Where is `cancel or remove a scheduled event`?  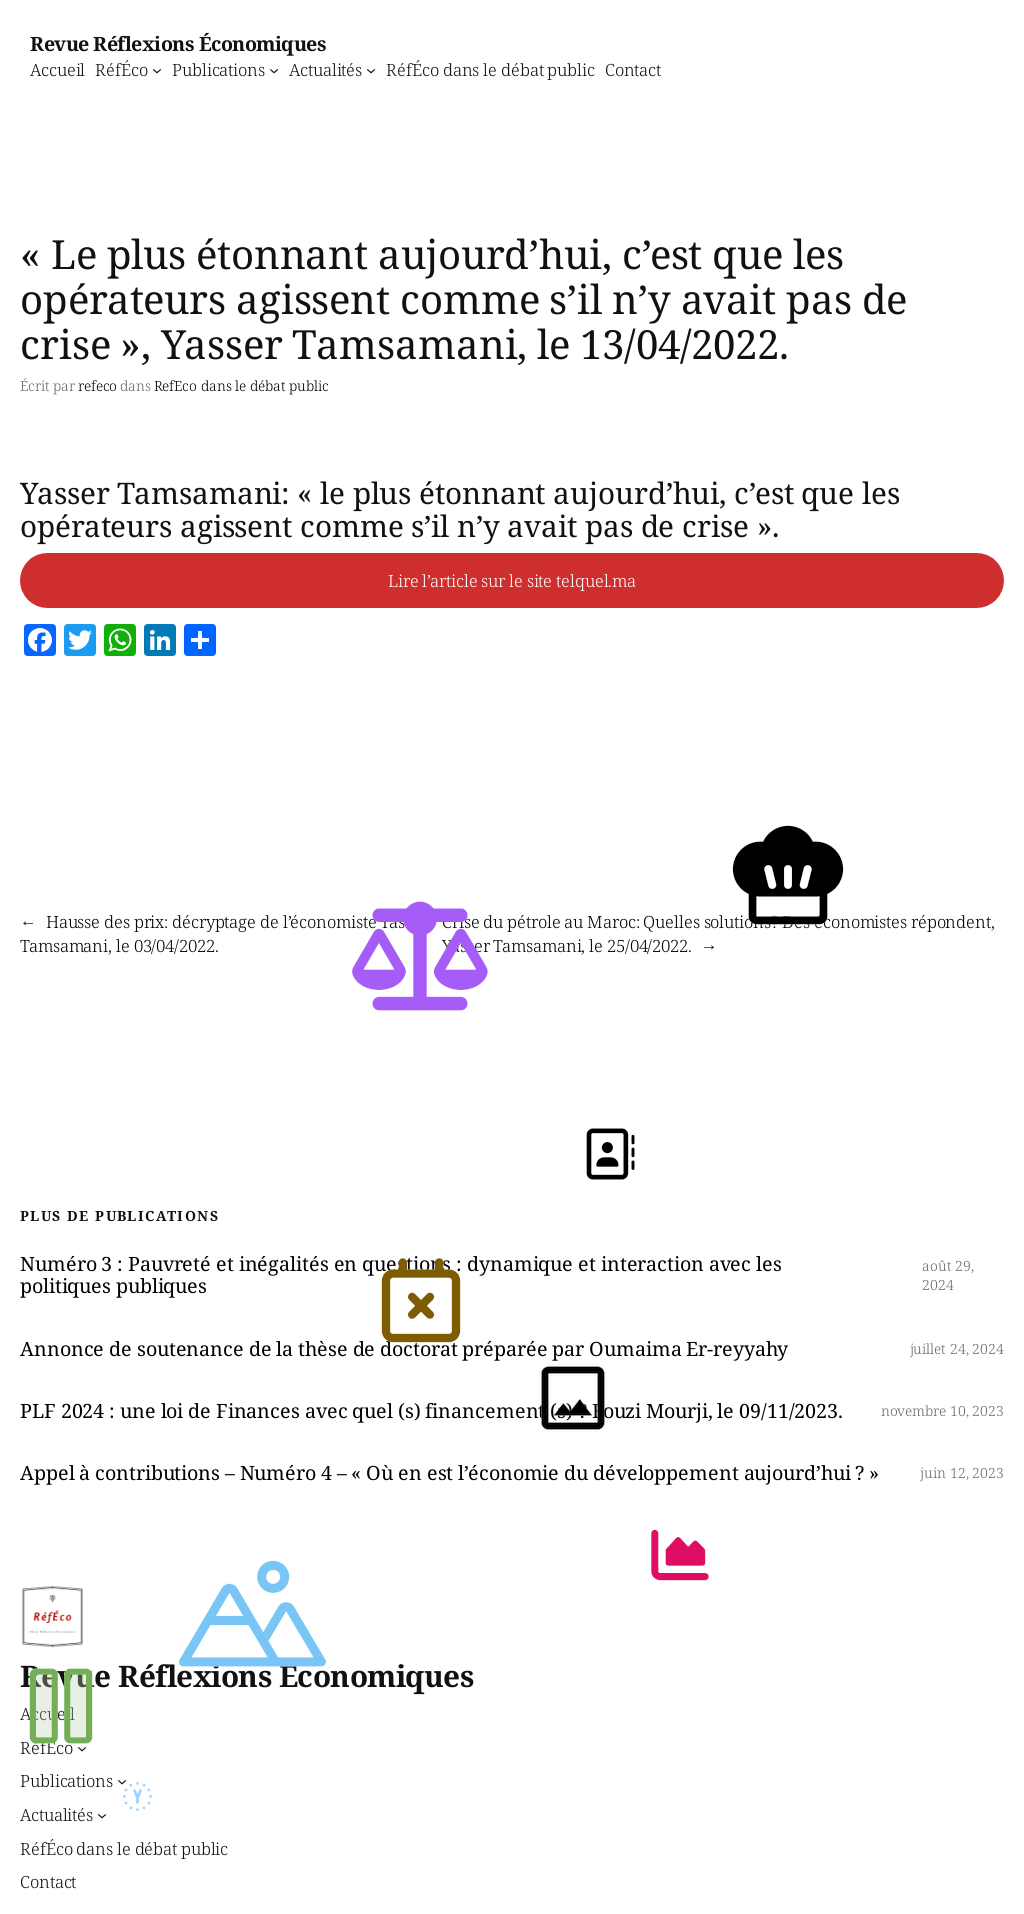 cancel or remove a scheduled event is located at coordinates (421, 1303).